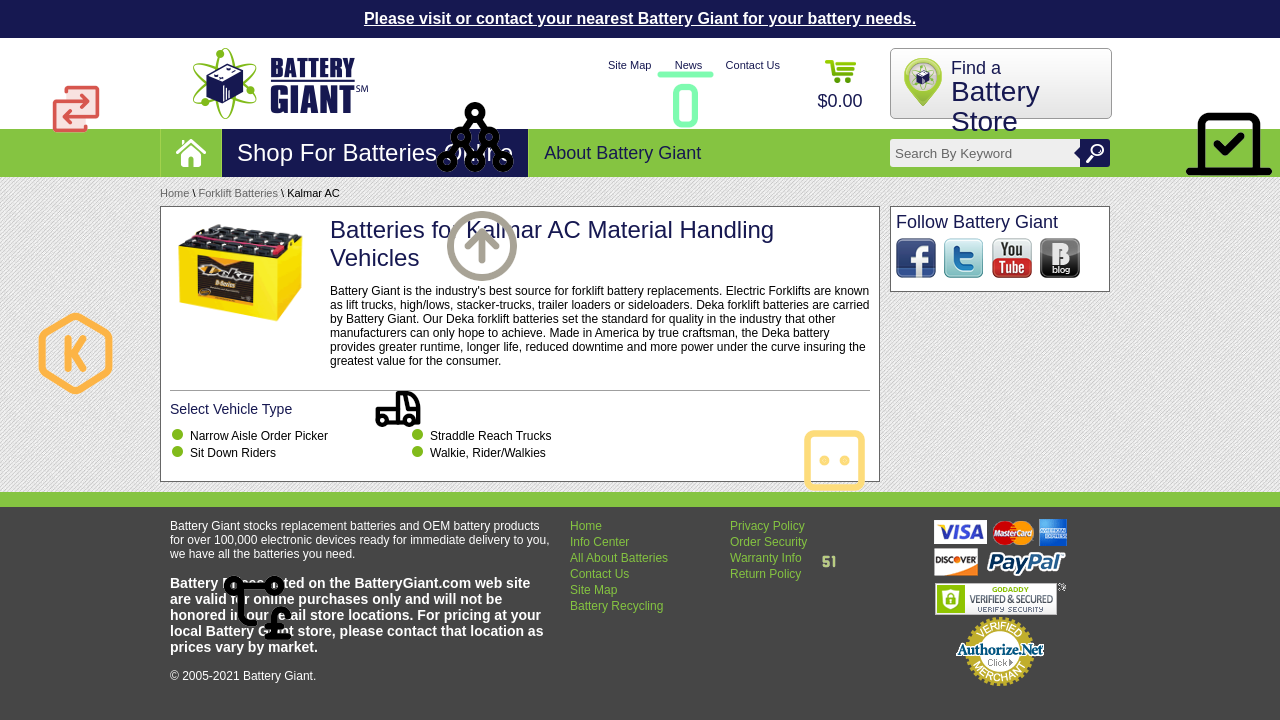 The width and height of the screenshot is (1280, 720). Describe the element at coordinates (75, 353) in the screenshot. I see `indicates a keyboard shortcut or hotkey` at that location.